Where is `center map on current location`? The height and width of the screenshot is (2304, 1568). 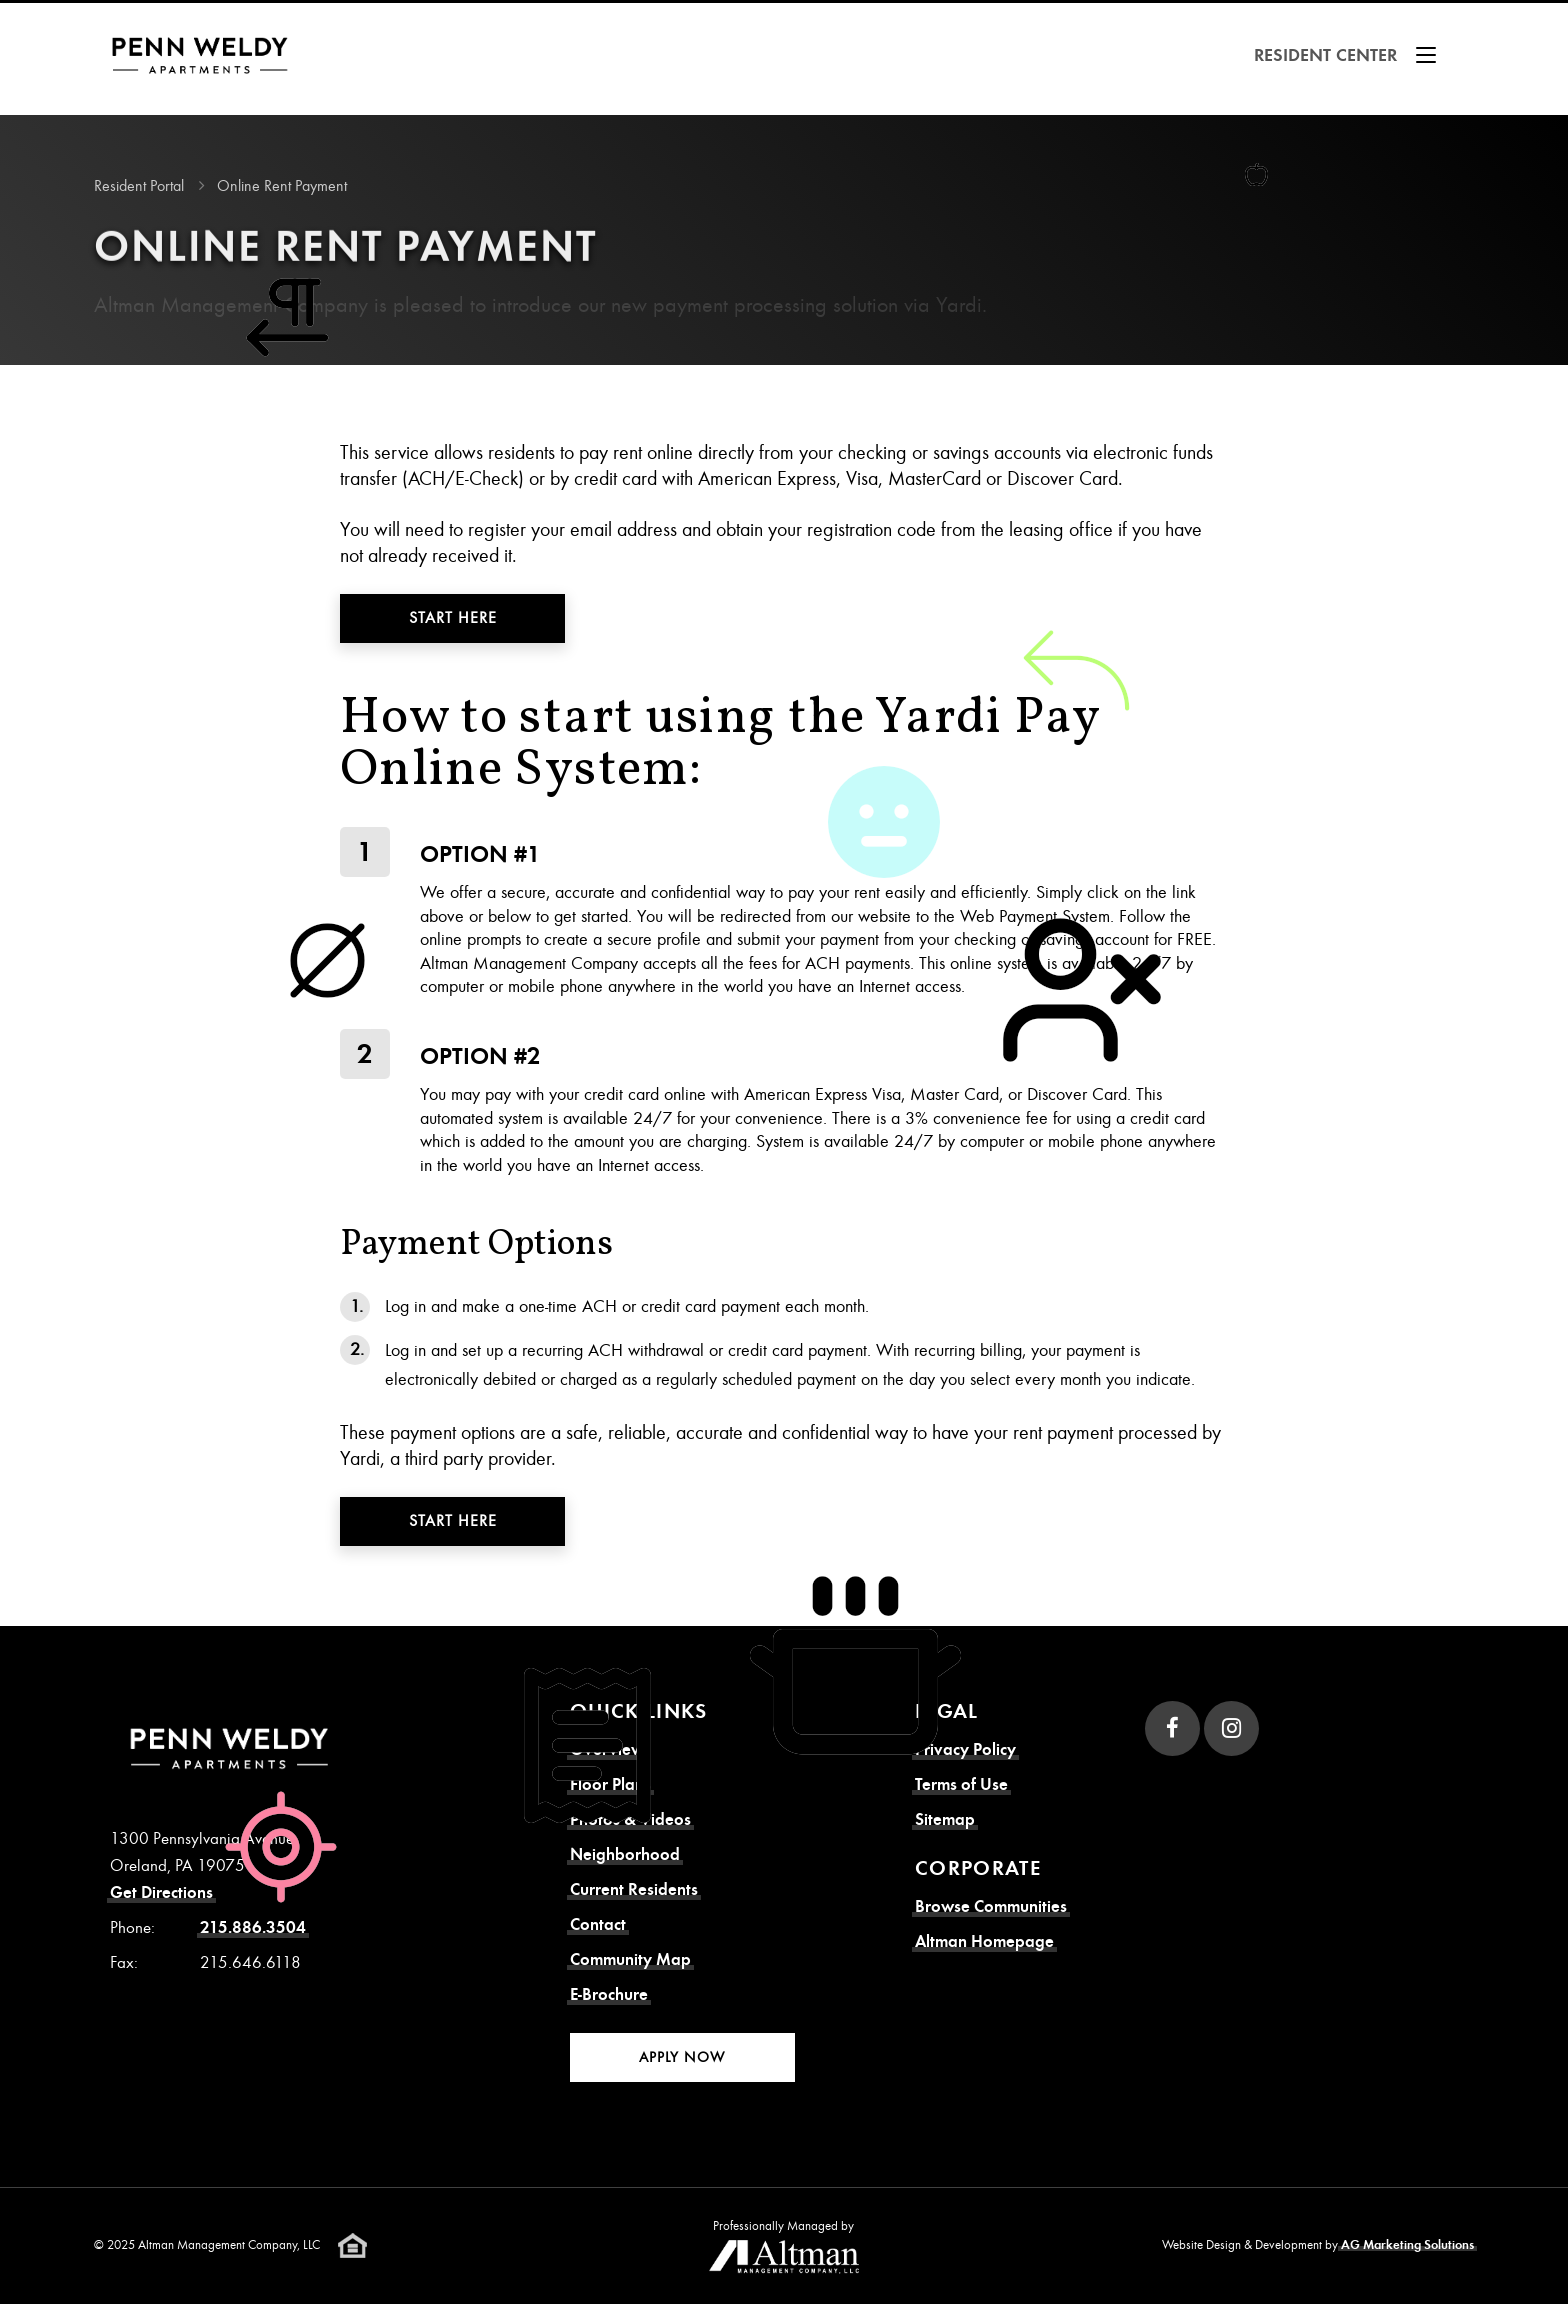
center map on current location is located at coordinates (281, 1847).